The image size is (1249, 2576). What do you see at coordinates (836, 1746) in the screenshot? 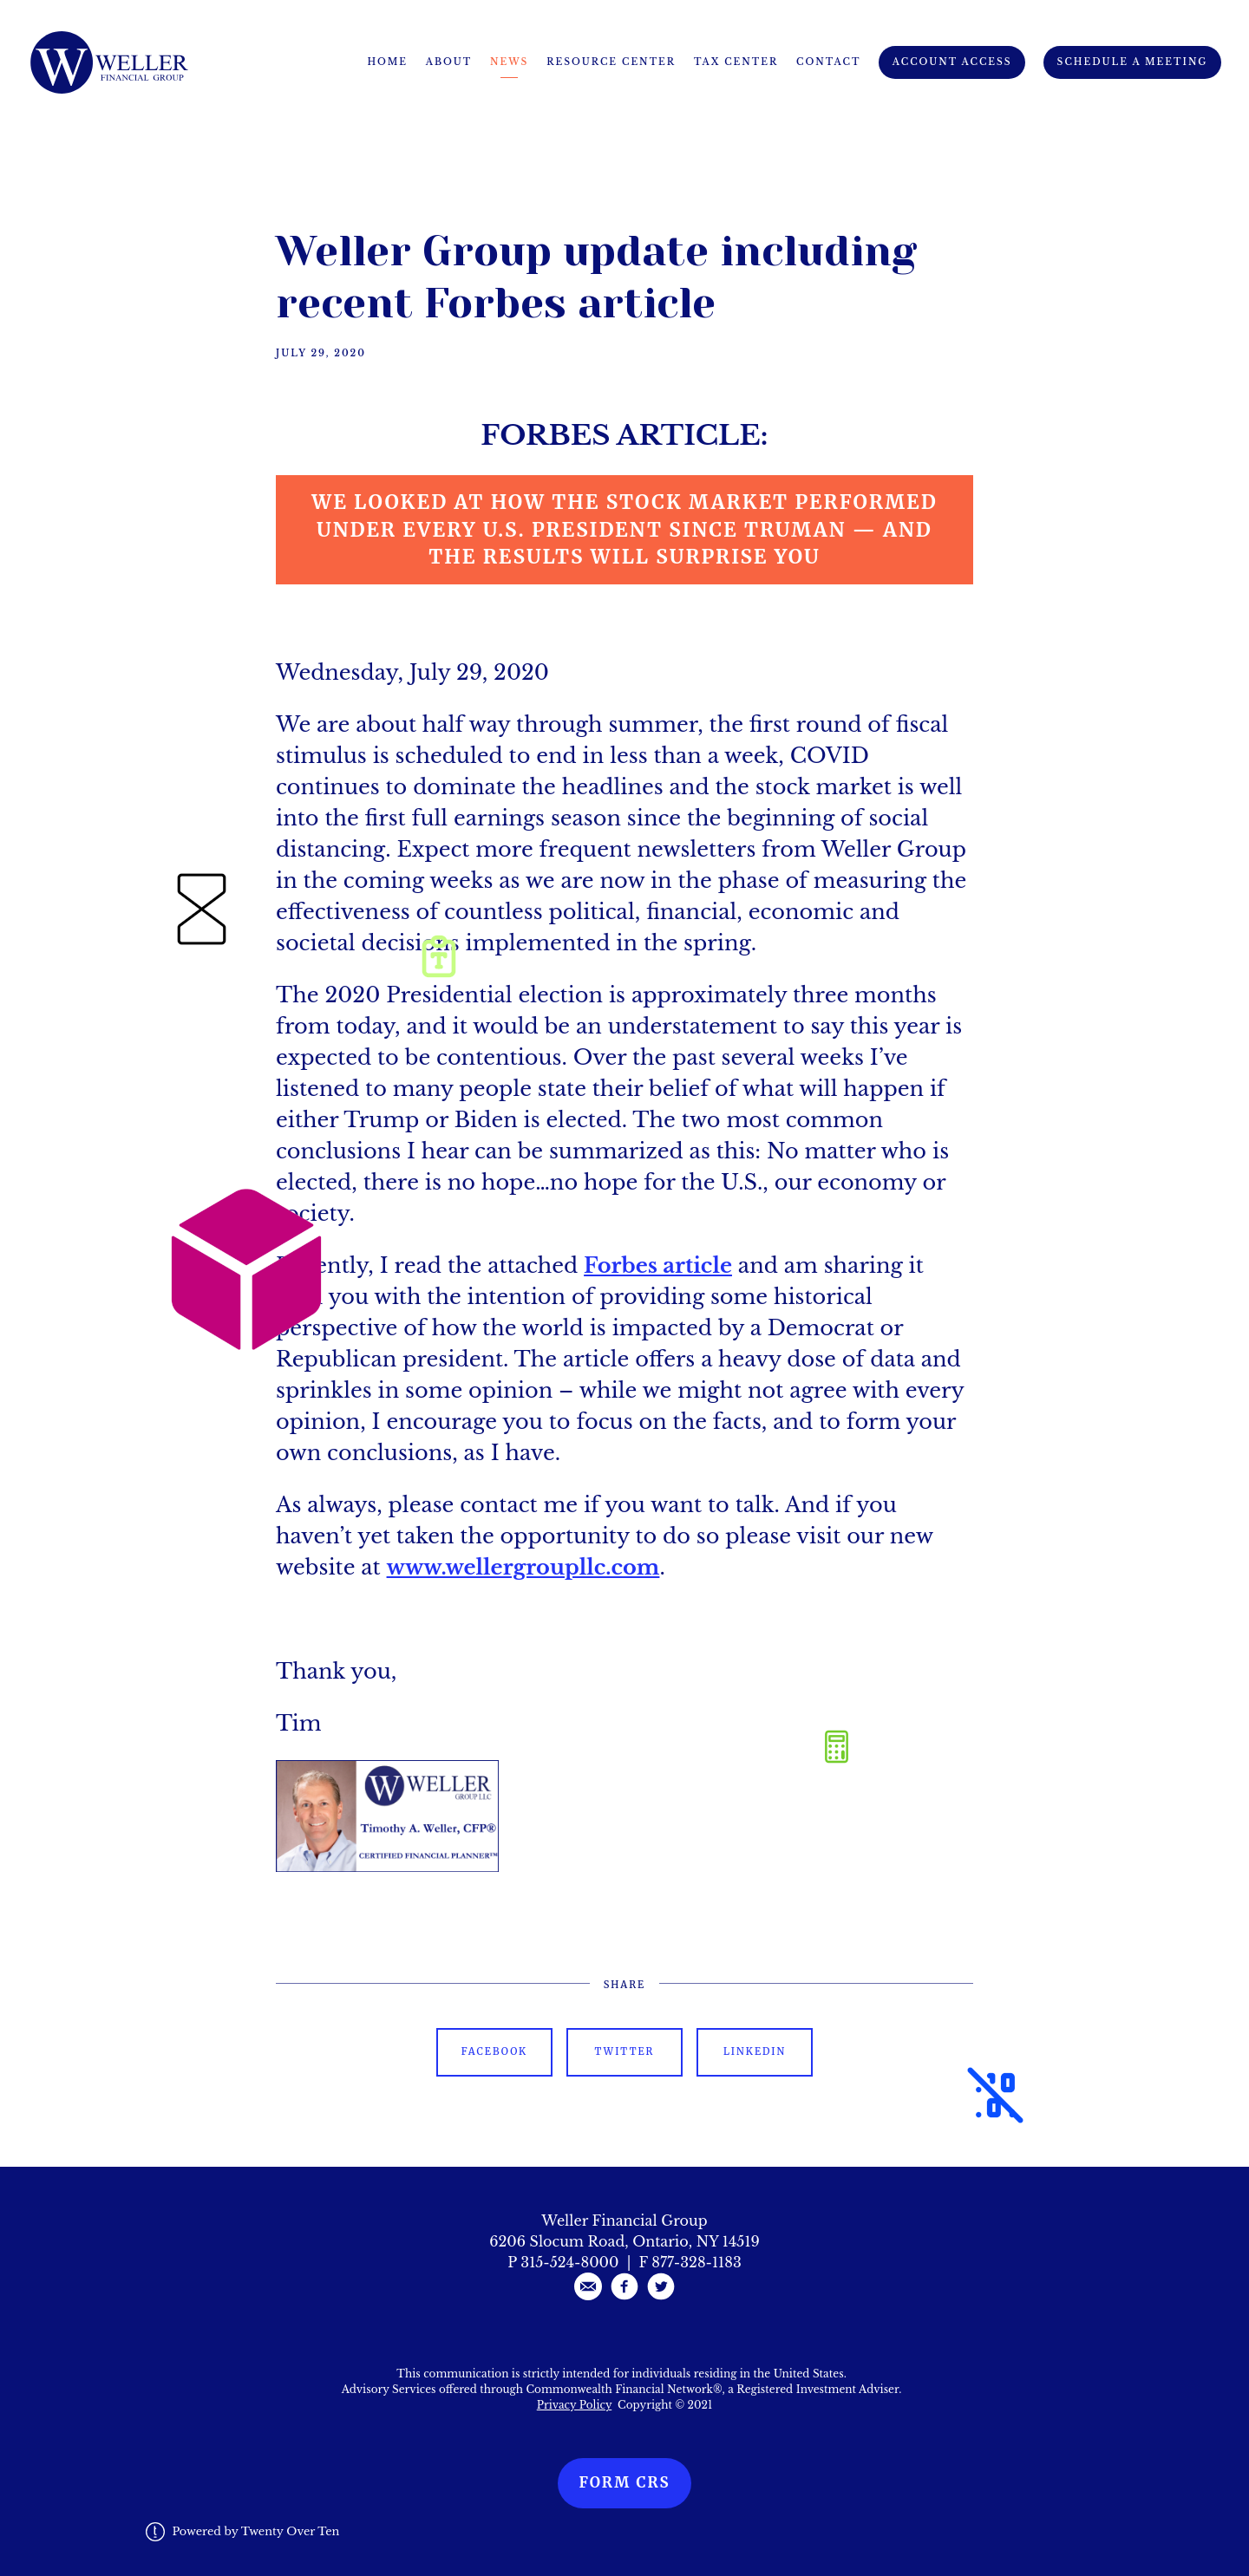
I see `open the calculator app` at bounding box center [836, 1746].